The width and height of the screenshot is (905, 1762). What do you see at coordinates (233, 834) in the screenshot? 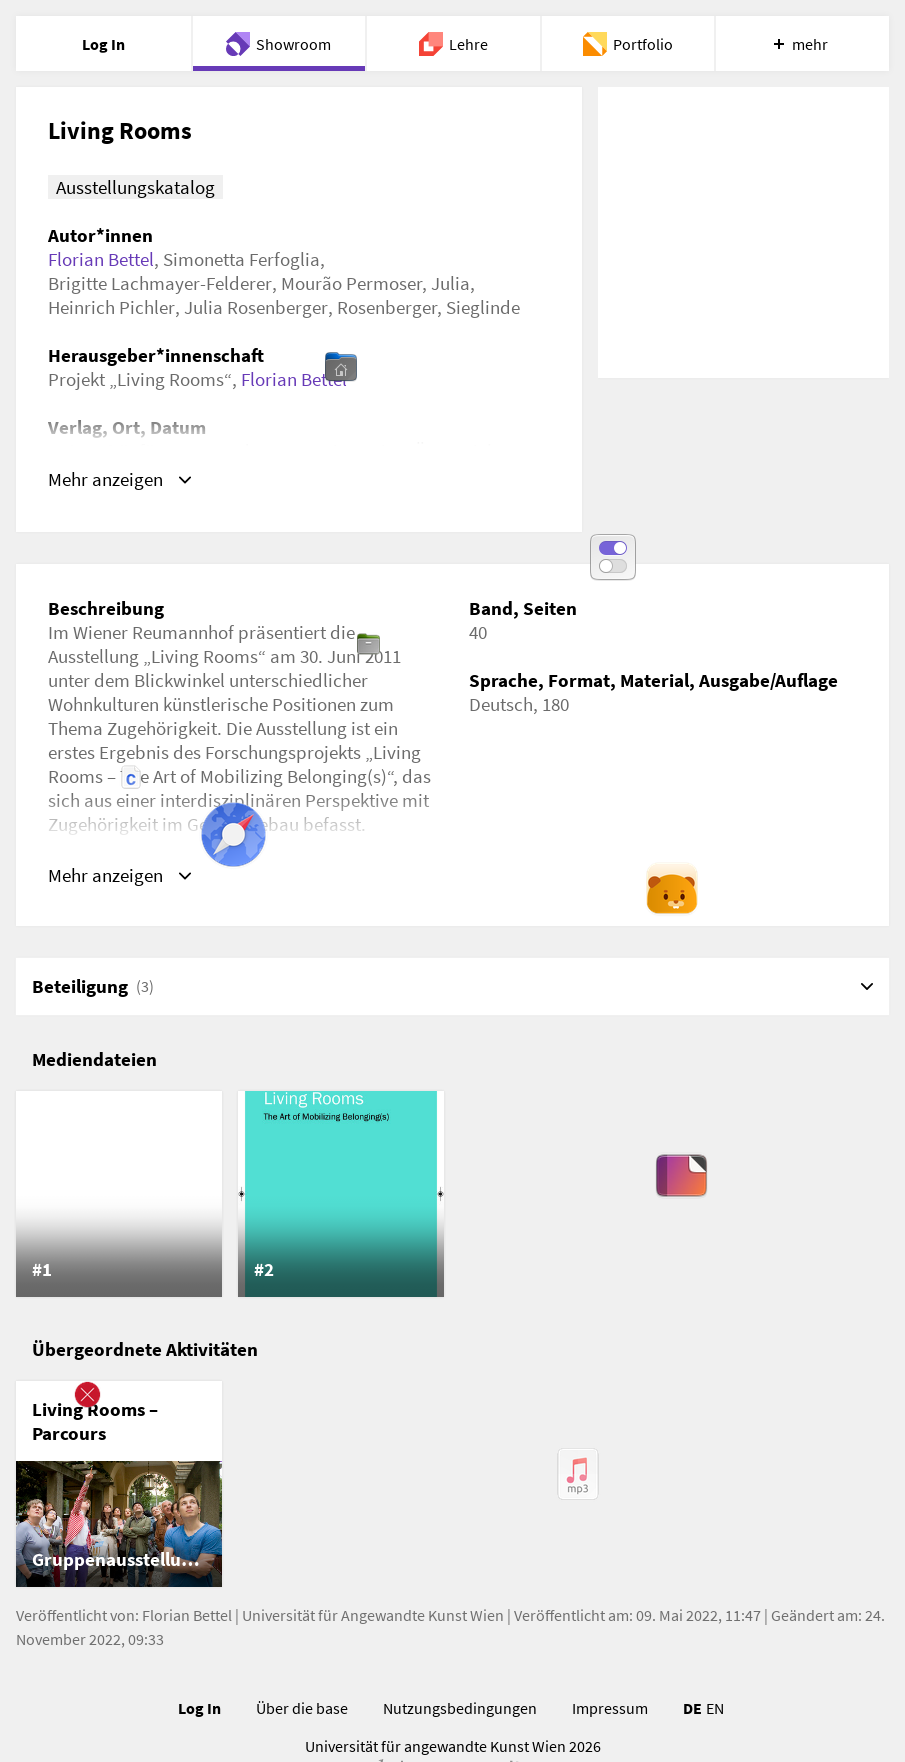
I see `launch the web browser app` at bounding box center [233, 834].